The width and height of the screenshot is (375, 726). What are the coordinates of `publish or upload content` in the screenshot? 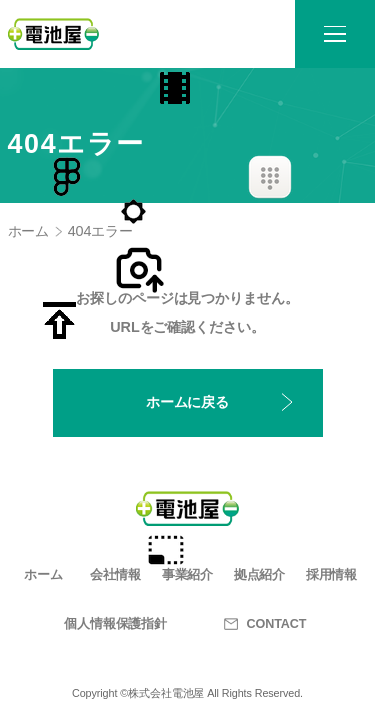 It's located at (59, 320).